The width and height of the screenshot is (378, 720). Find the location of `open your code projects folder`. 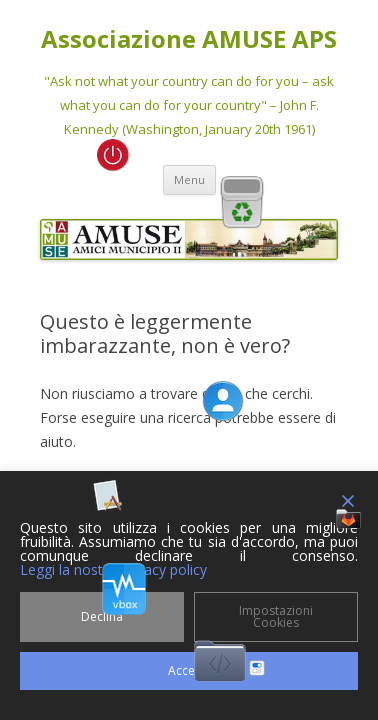

open your code projects folder is located at coordinates (220, 661).